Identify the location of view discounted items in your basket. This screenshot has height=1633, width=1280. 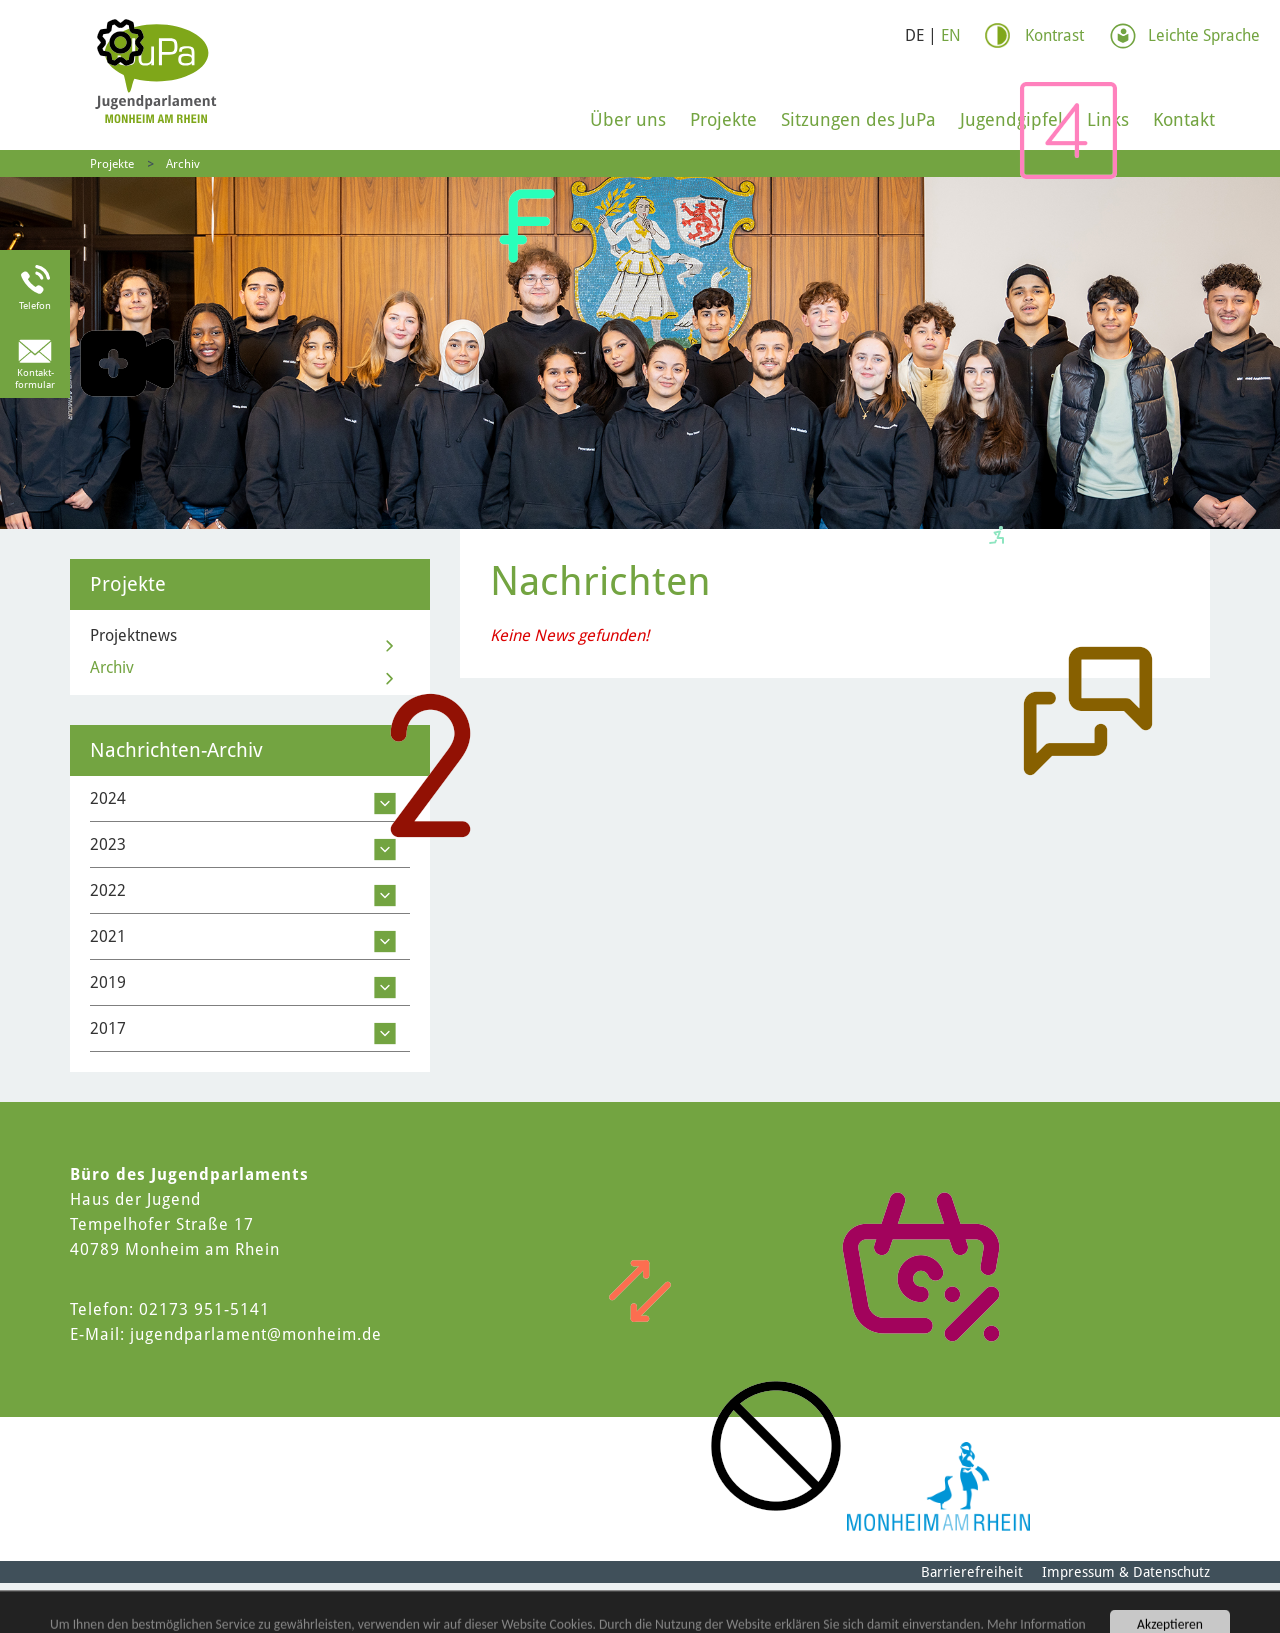
(921, 1263).